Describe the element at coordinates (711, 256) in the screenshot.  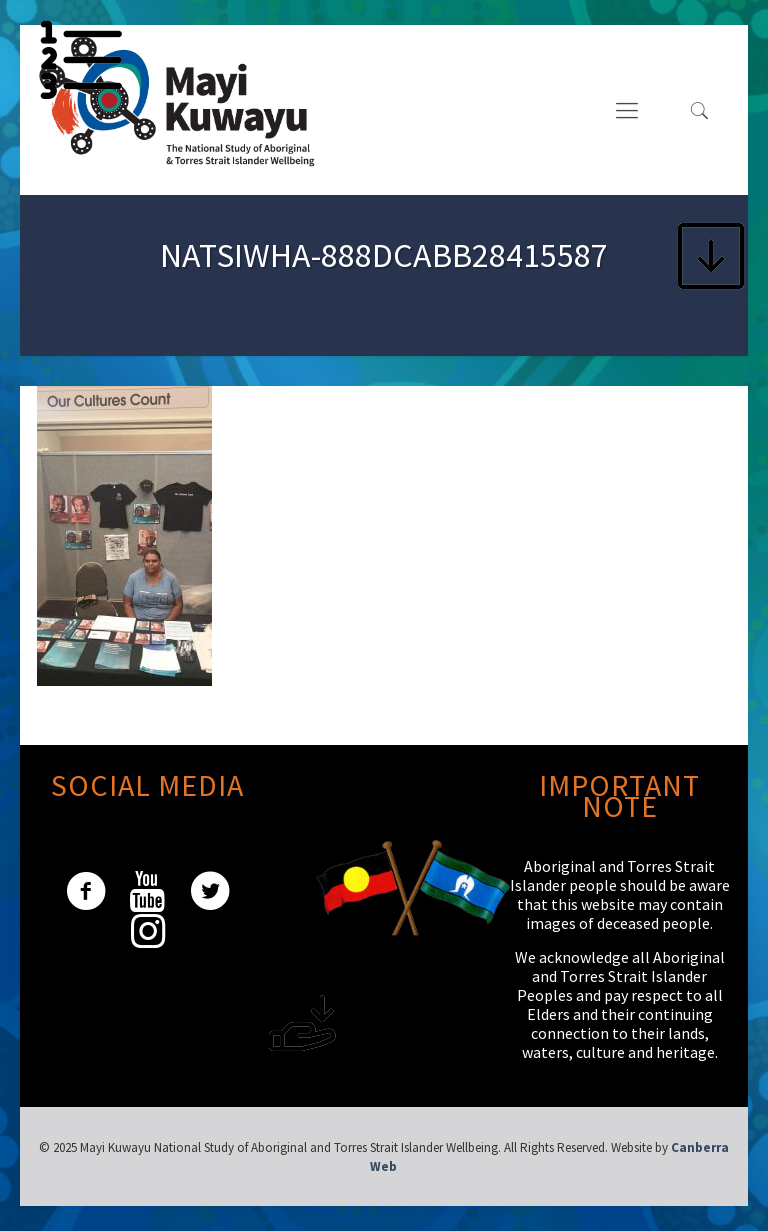
I see `download file or content` at that location.